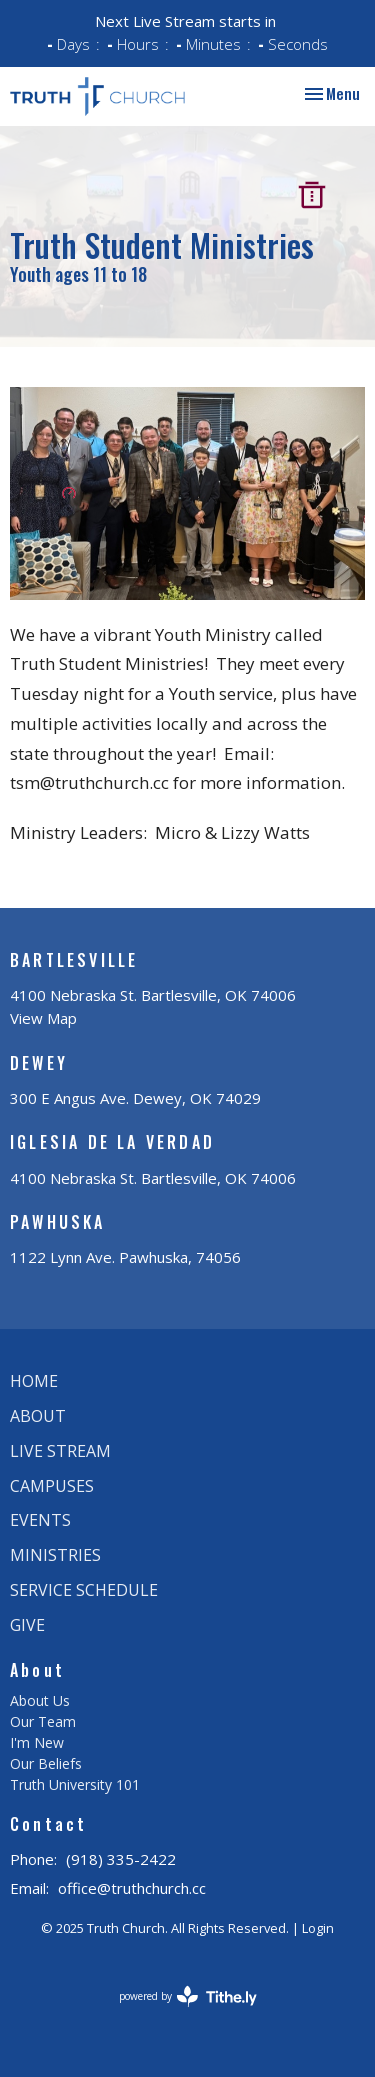  What do you see at coordinates (69, 493) in the screenshot?
I see `increase playback speed` at bounding box center [69, 493].